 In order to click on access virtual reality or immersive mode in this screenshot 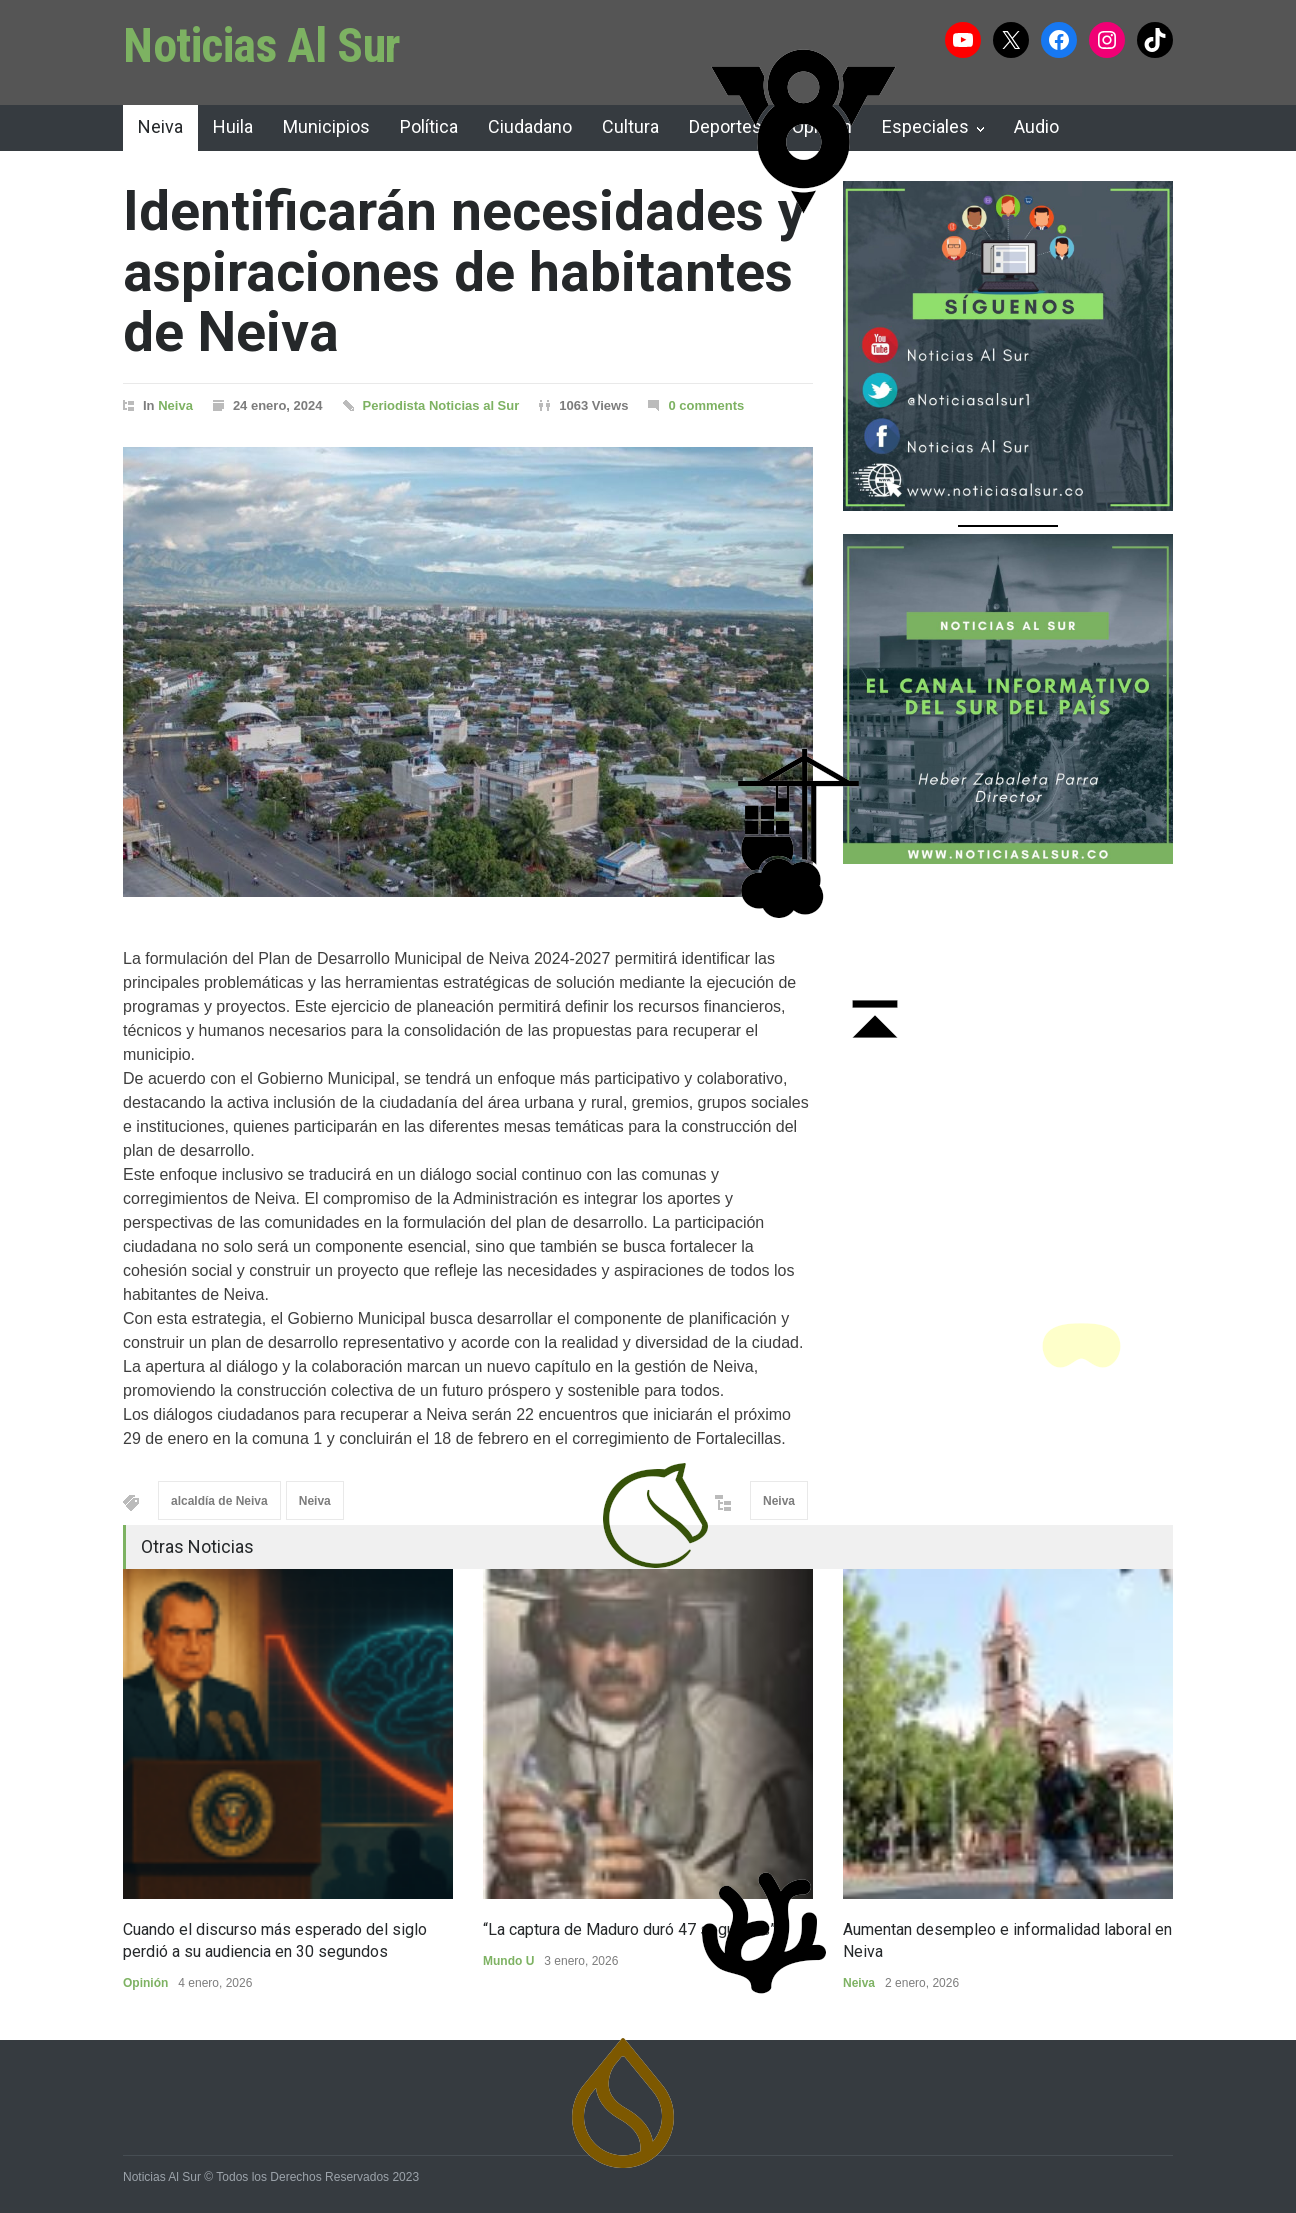, I will do `click(1081, 1344)`.